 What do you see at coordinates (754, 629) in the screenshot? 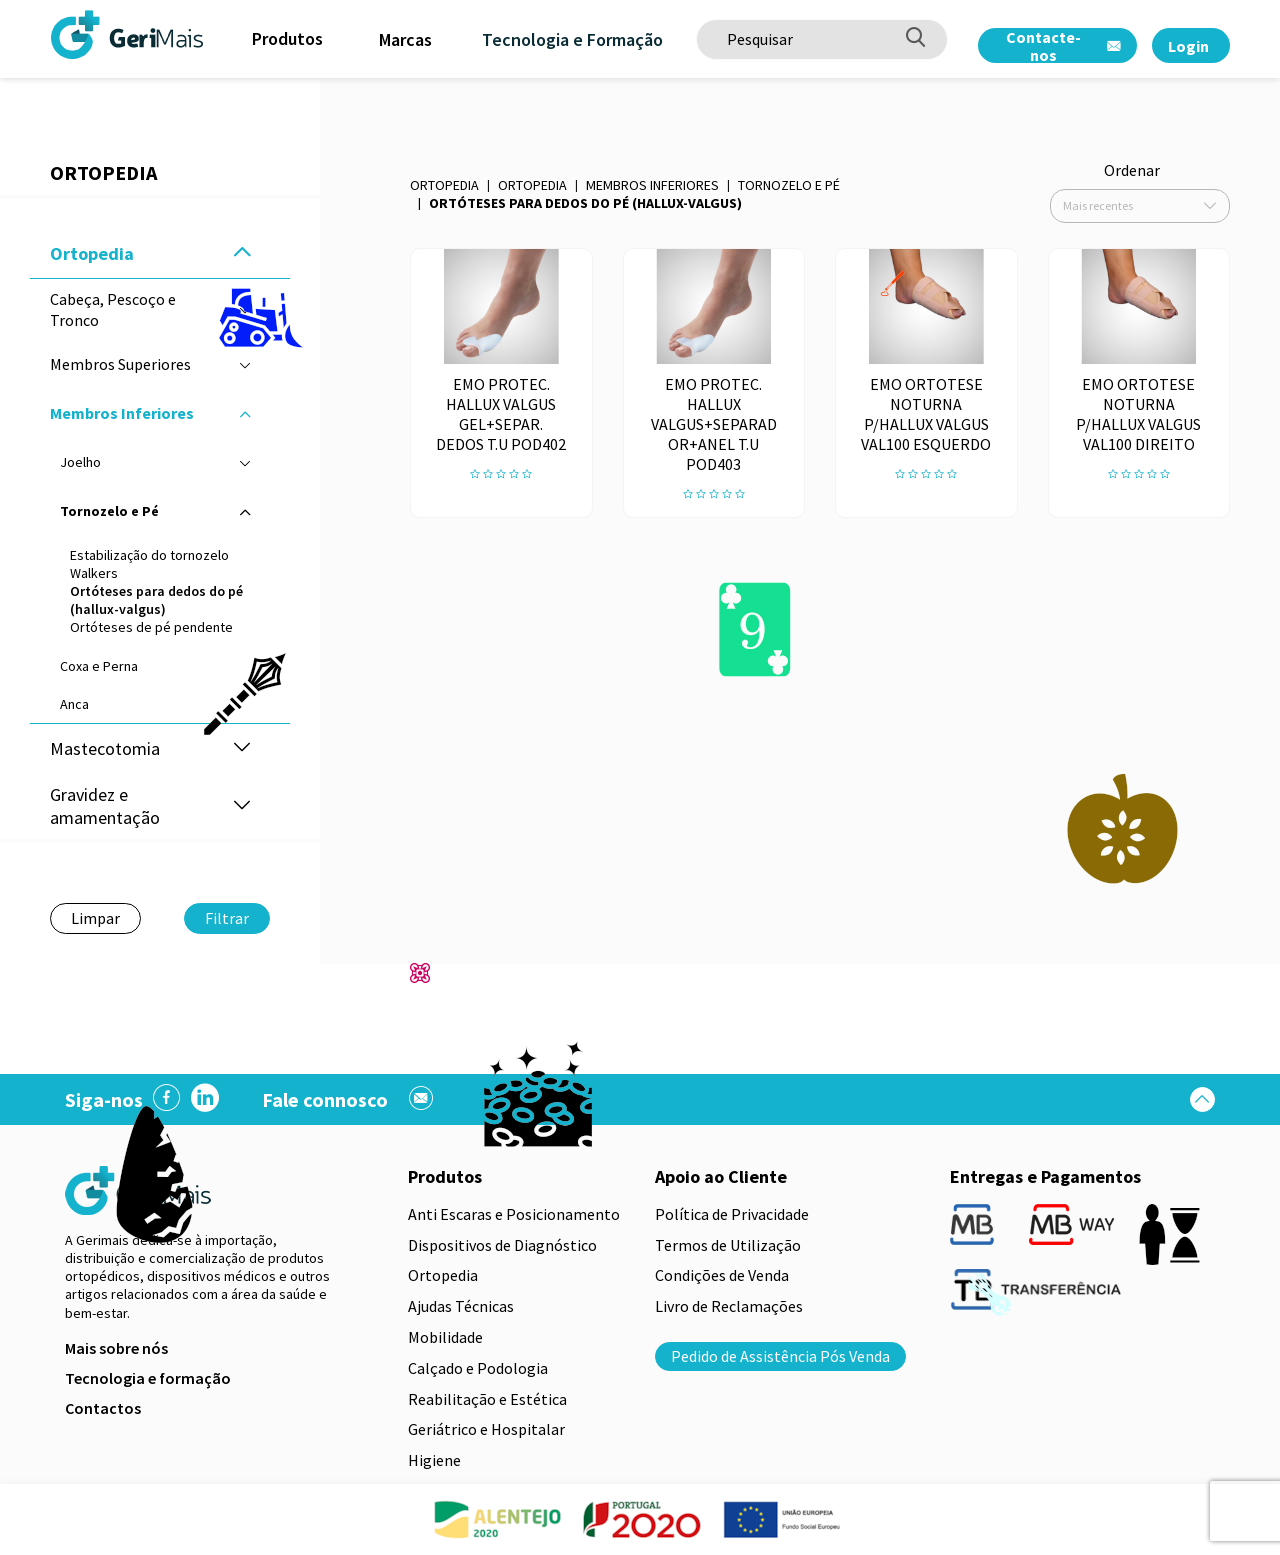
I see `nine of clubs playing card` at bounding box center [754, 629].